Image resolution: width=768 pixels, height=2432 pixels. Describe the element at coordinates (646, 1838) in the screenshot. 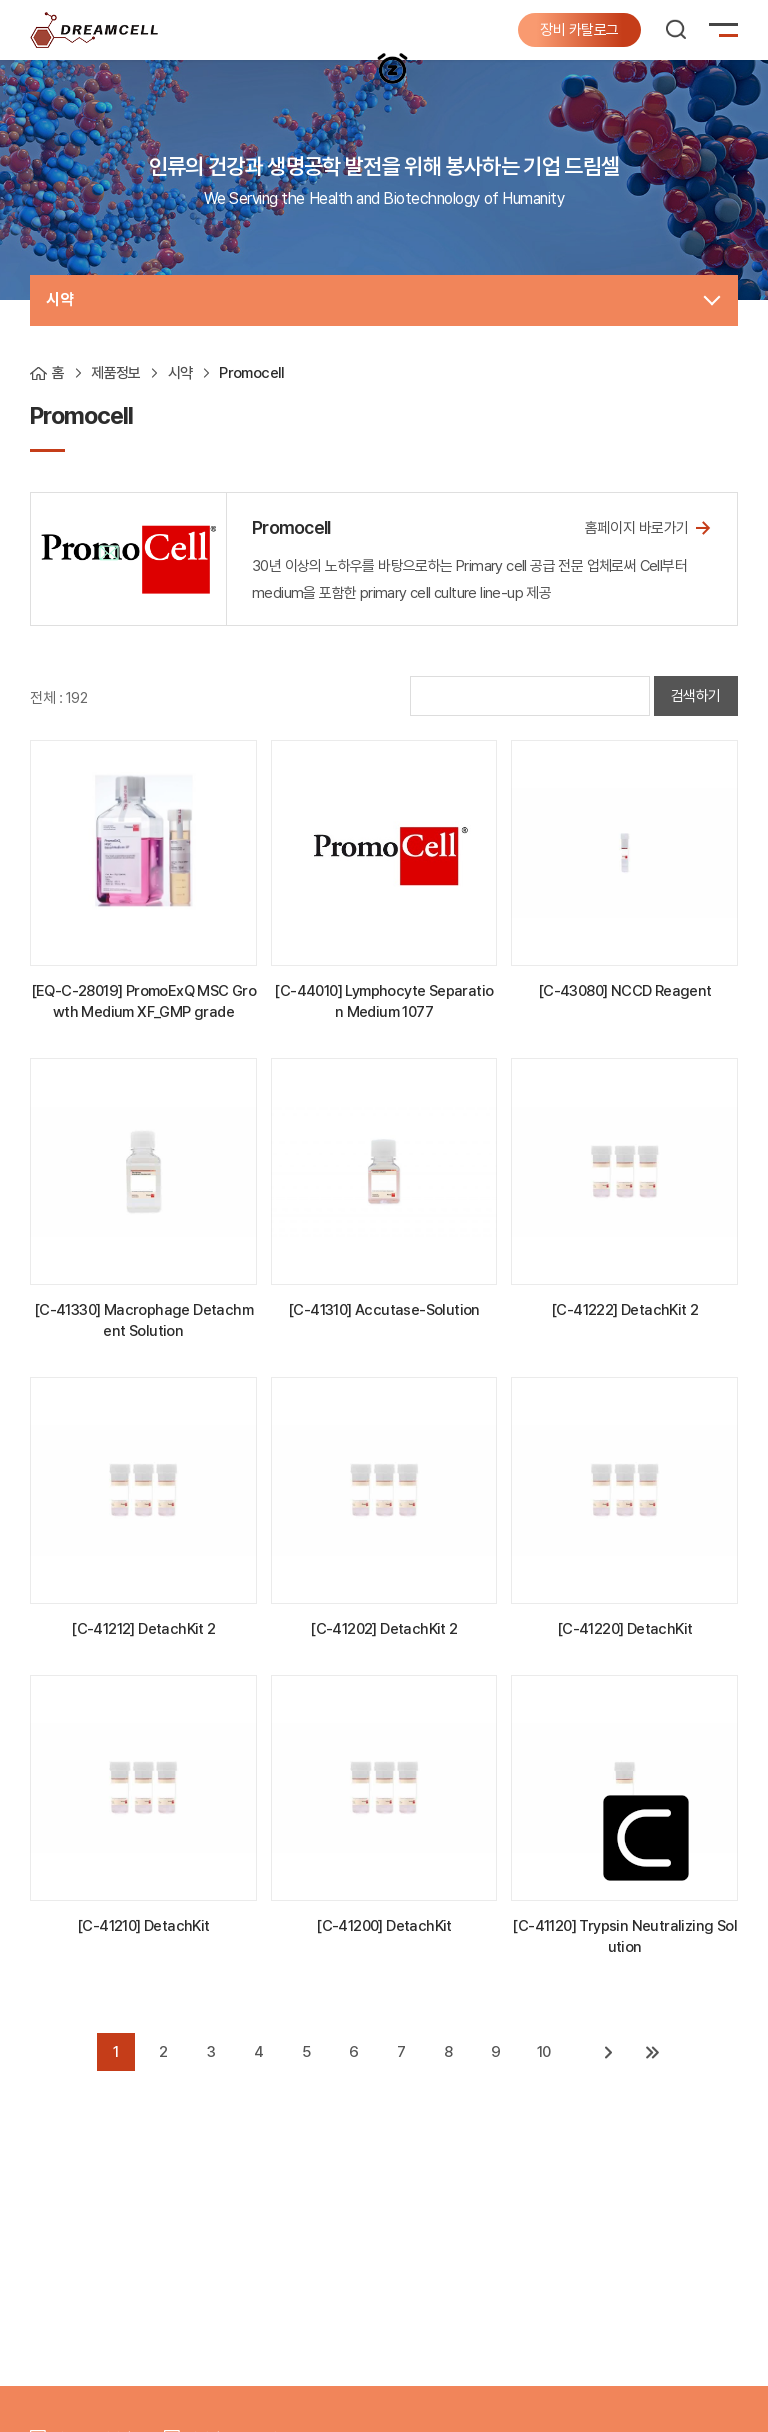

I see `indicates a proper subset relationship in mathematical notation` at that location.